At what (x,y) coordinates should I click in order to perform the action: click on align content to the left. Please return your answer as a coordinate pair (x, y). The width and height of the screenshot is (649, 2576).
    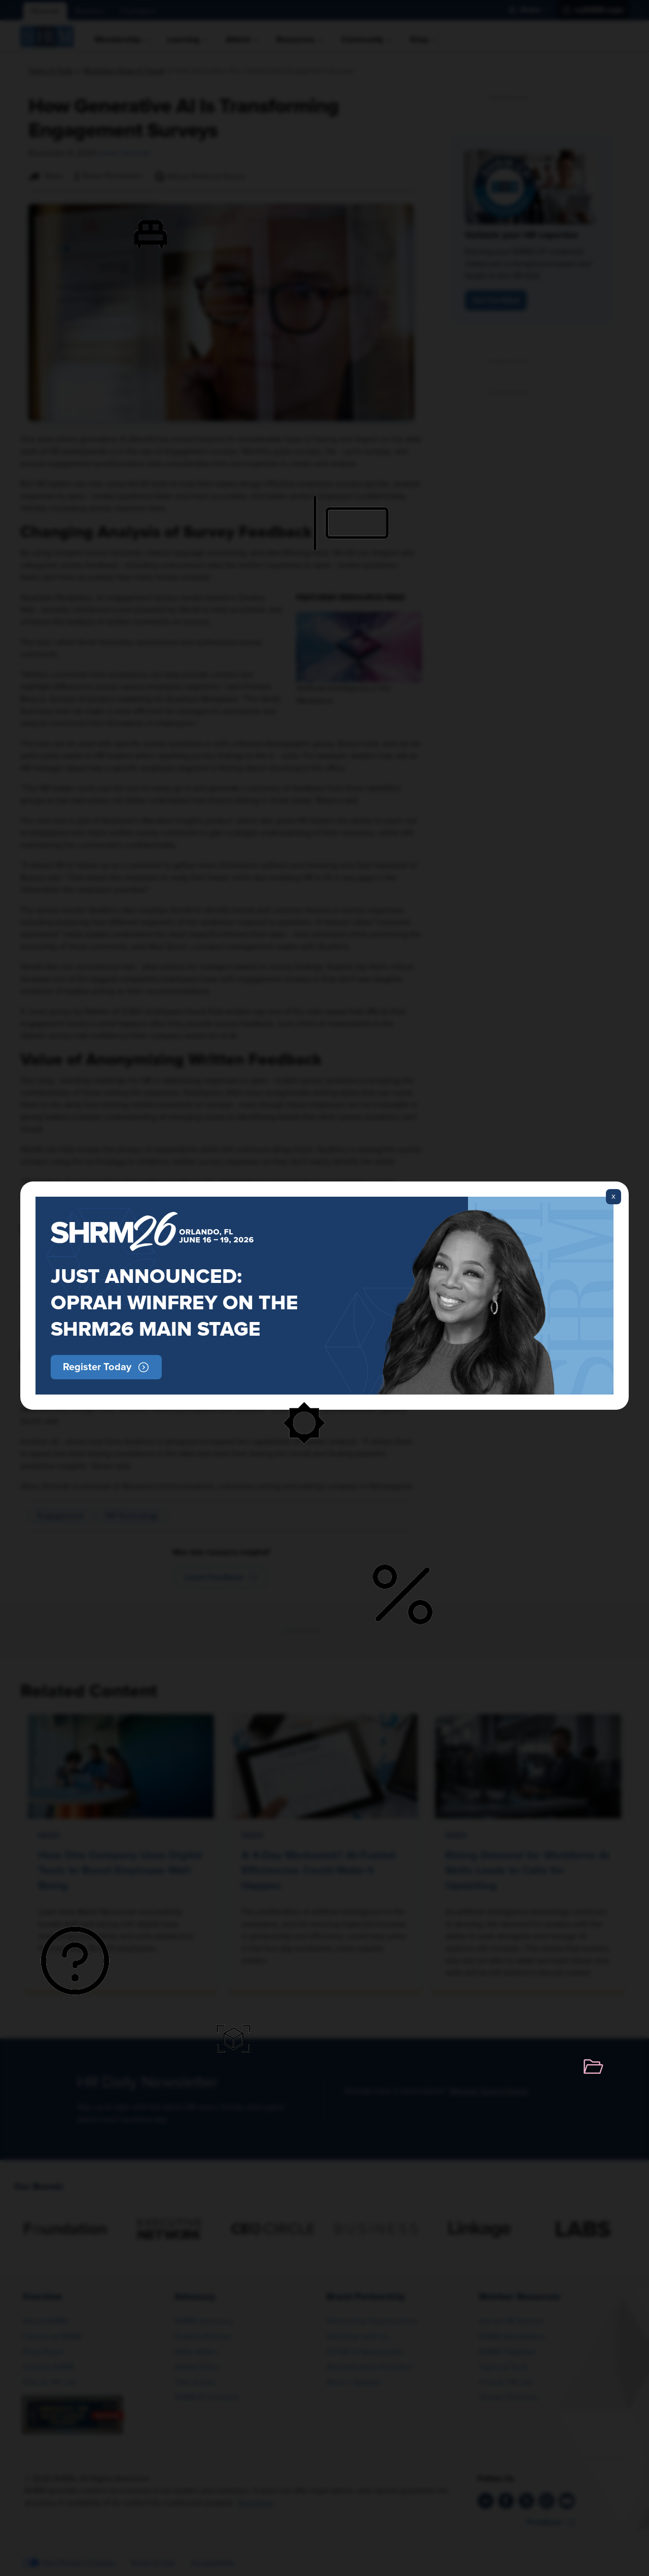
    Looking at the image, I should click on (350, 523).